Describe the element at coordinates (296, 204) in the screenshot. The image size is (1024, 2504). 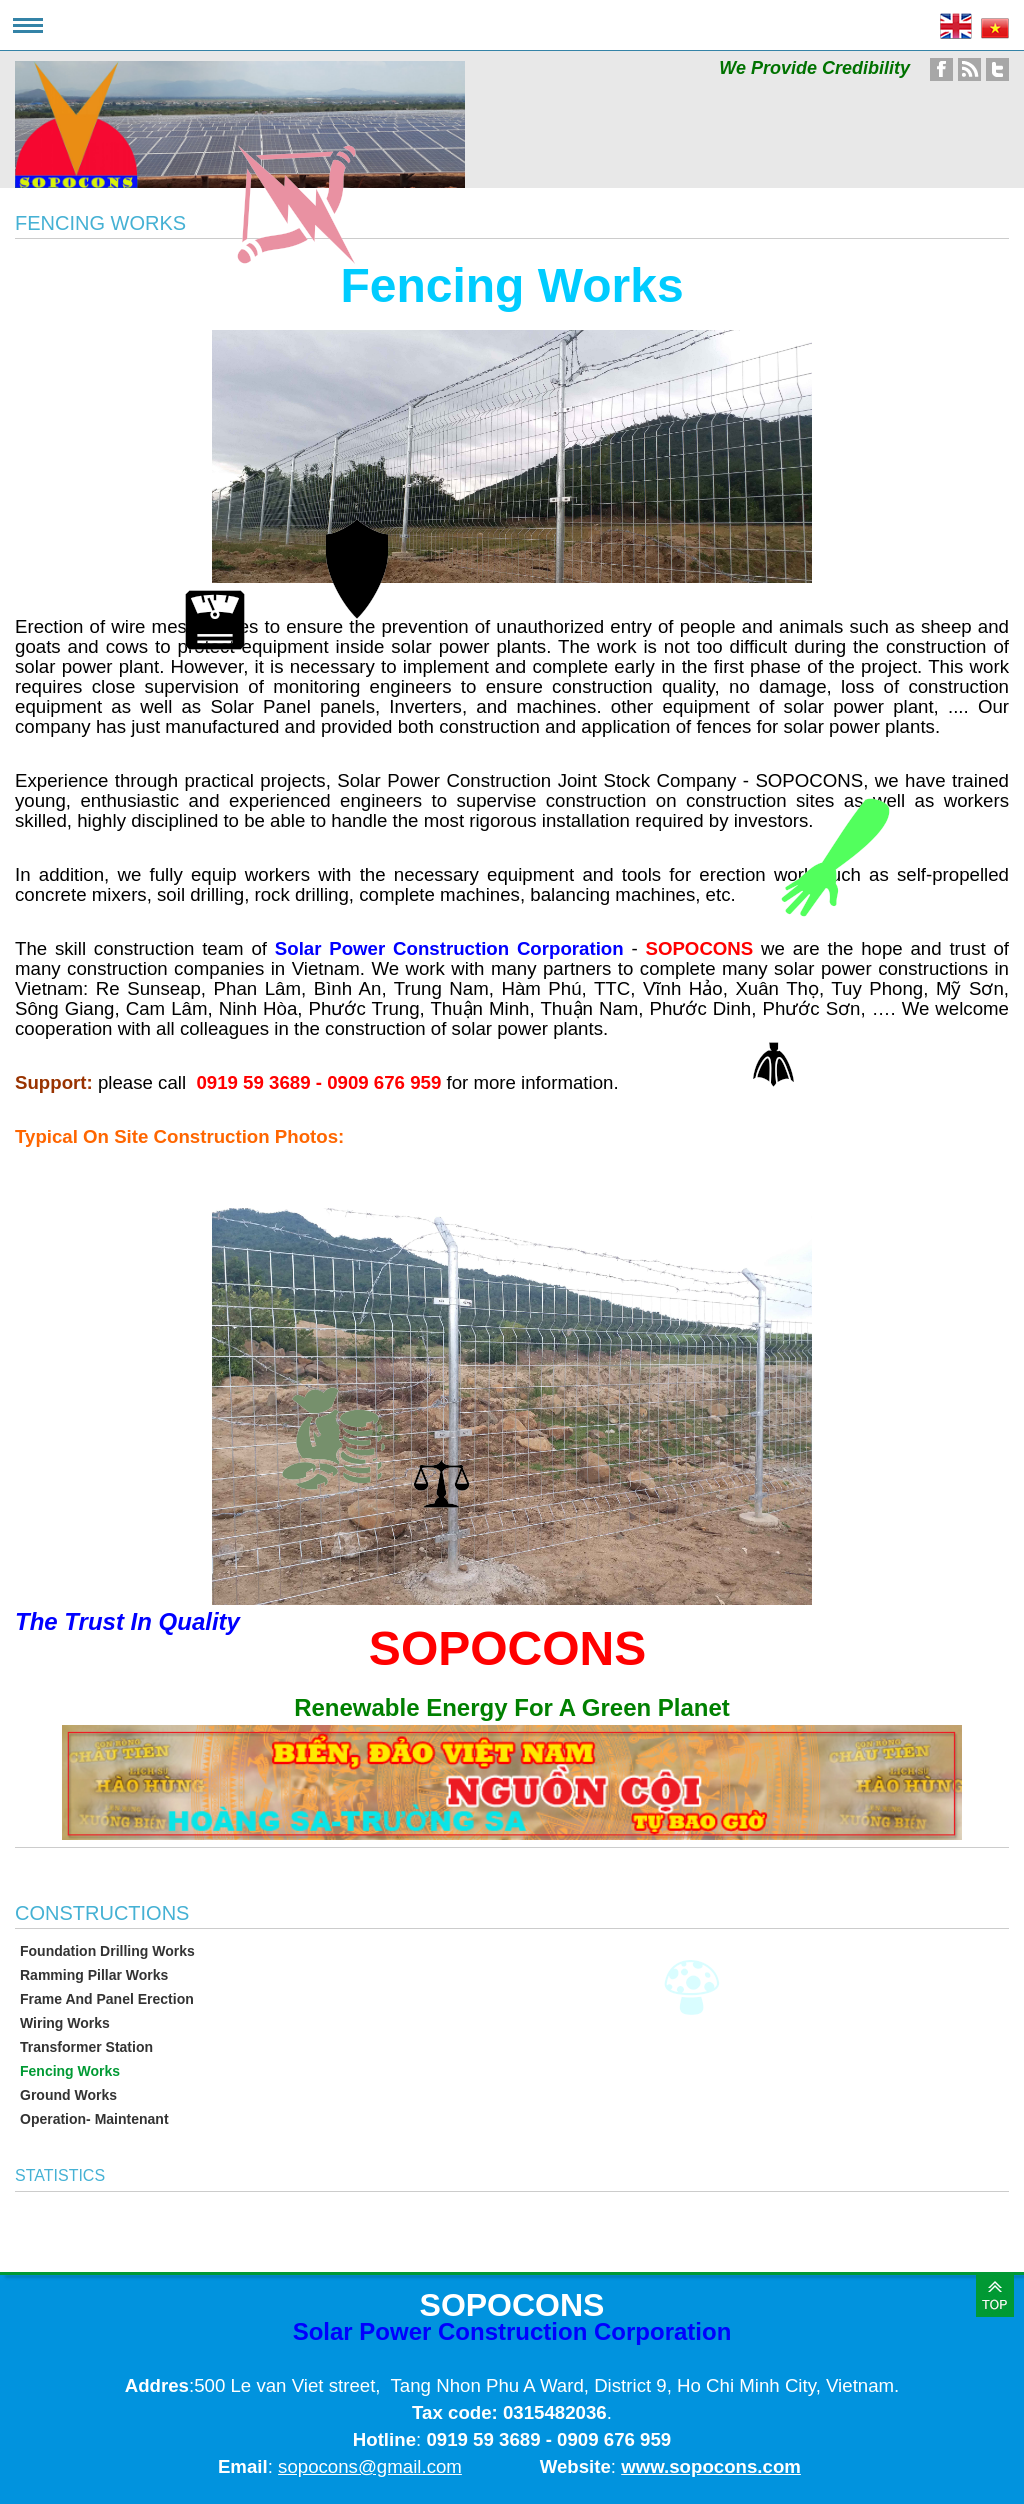
I see `equip lightning bow weapon` at that location.